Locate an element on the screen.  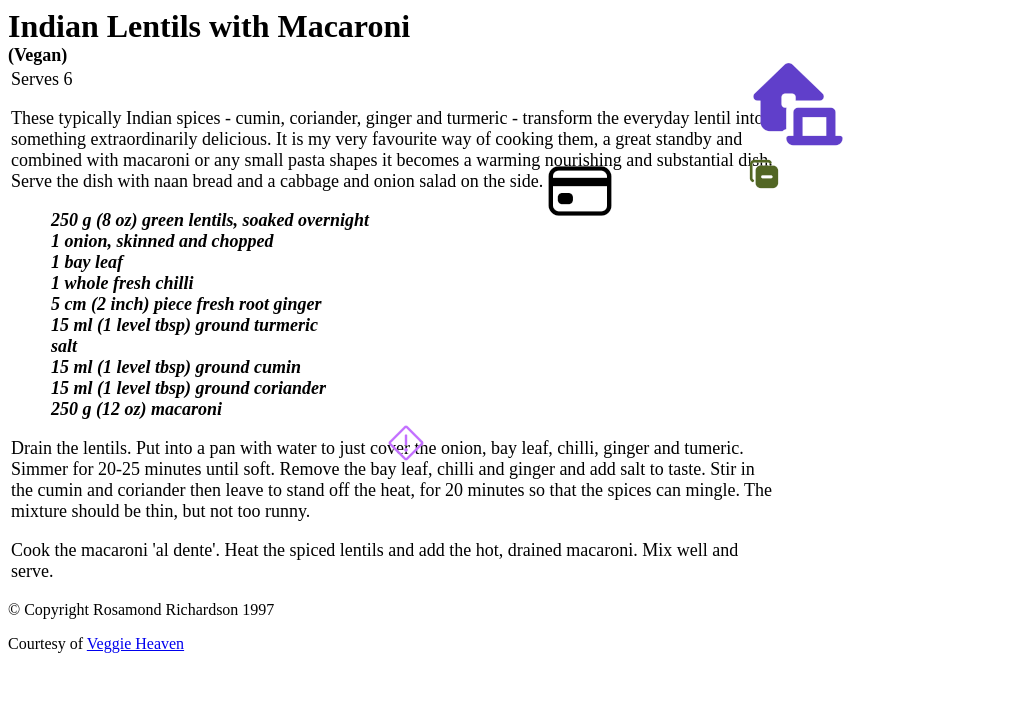
work from home or remote work mode is located at coordinates (798, 103).